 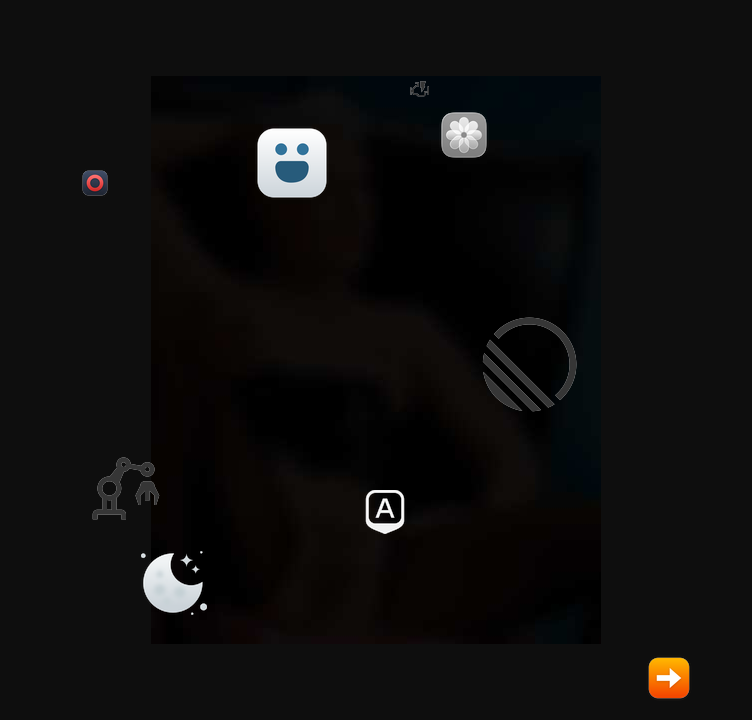 I want to click on open GNOME Builder IDE, so click(x=126, y=486).